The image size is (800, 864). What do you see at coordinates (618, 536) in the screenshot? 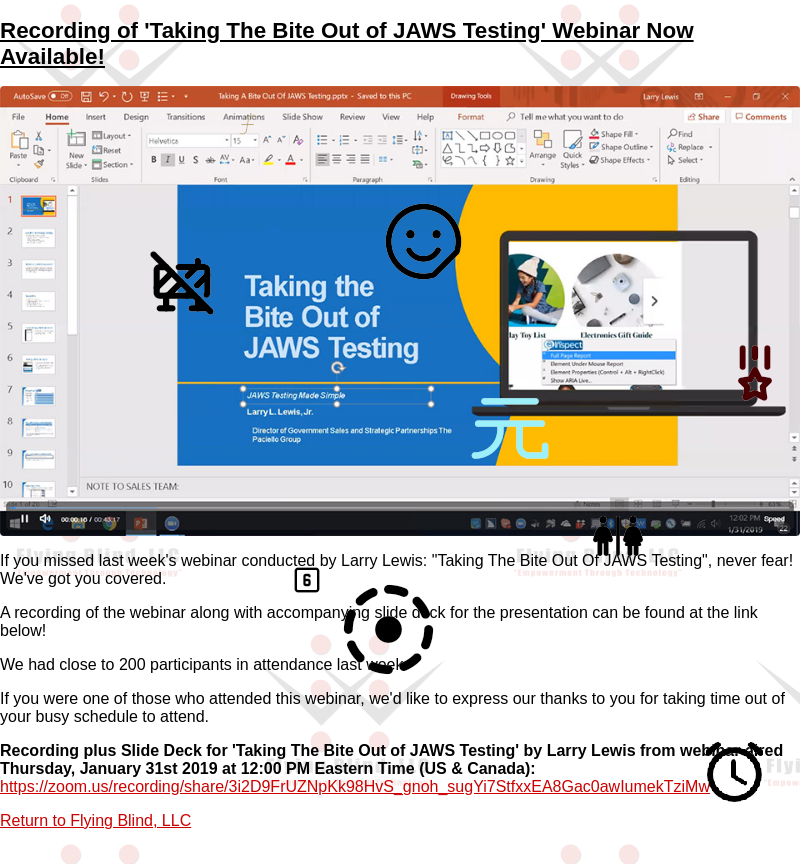
I see `locate nearby restrooms` at bounding box center [618, 536].